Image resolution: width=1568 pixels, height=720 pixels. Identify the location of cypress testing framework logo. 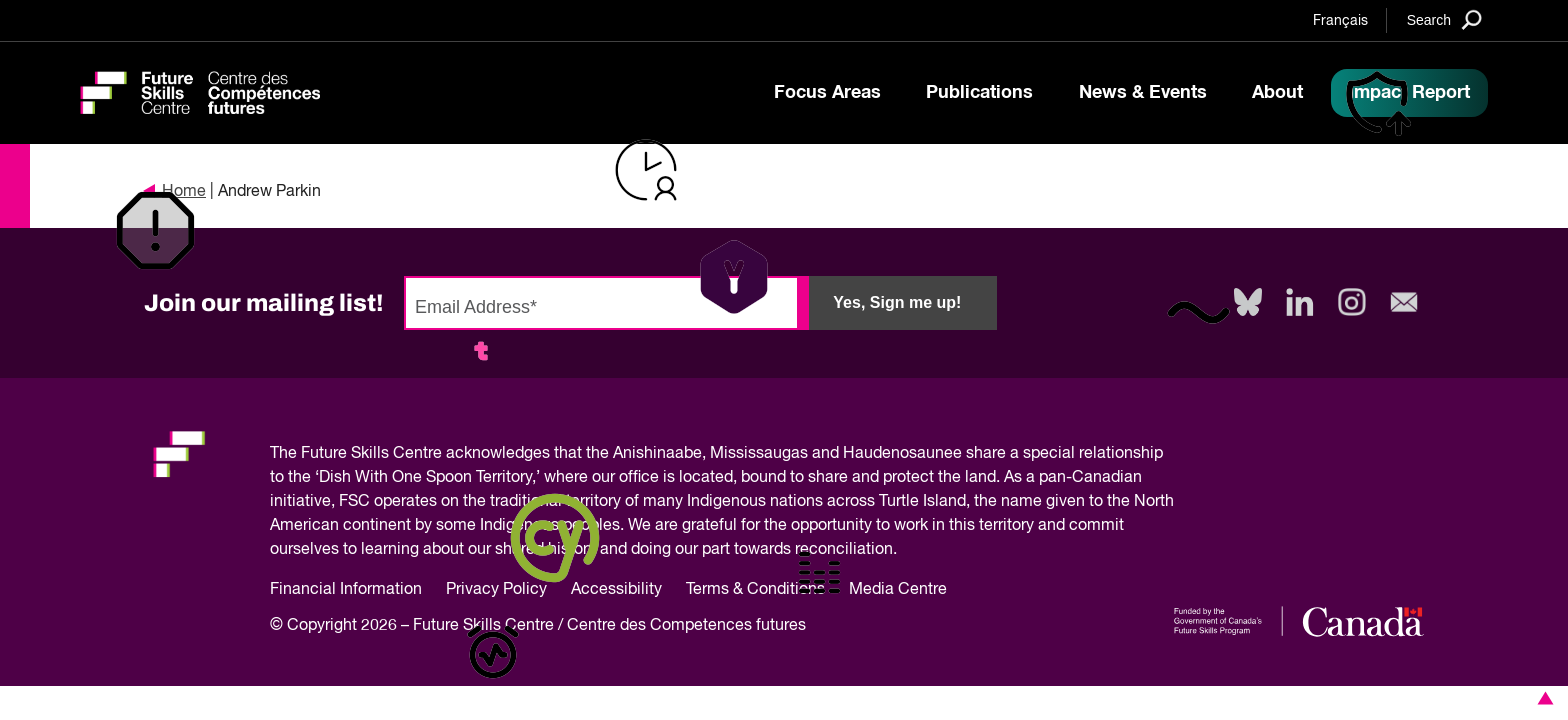
(555, 538).